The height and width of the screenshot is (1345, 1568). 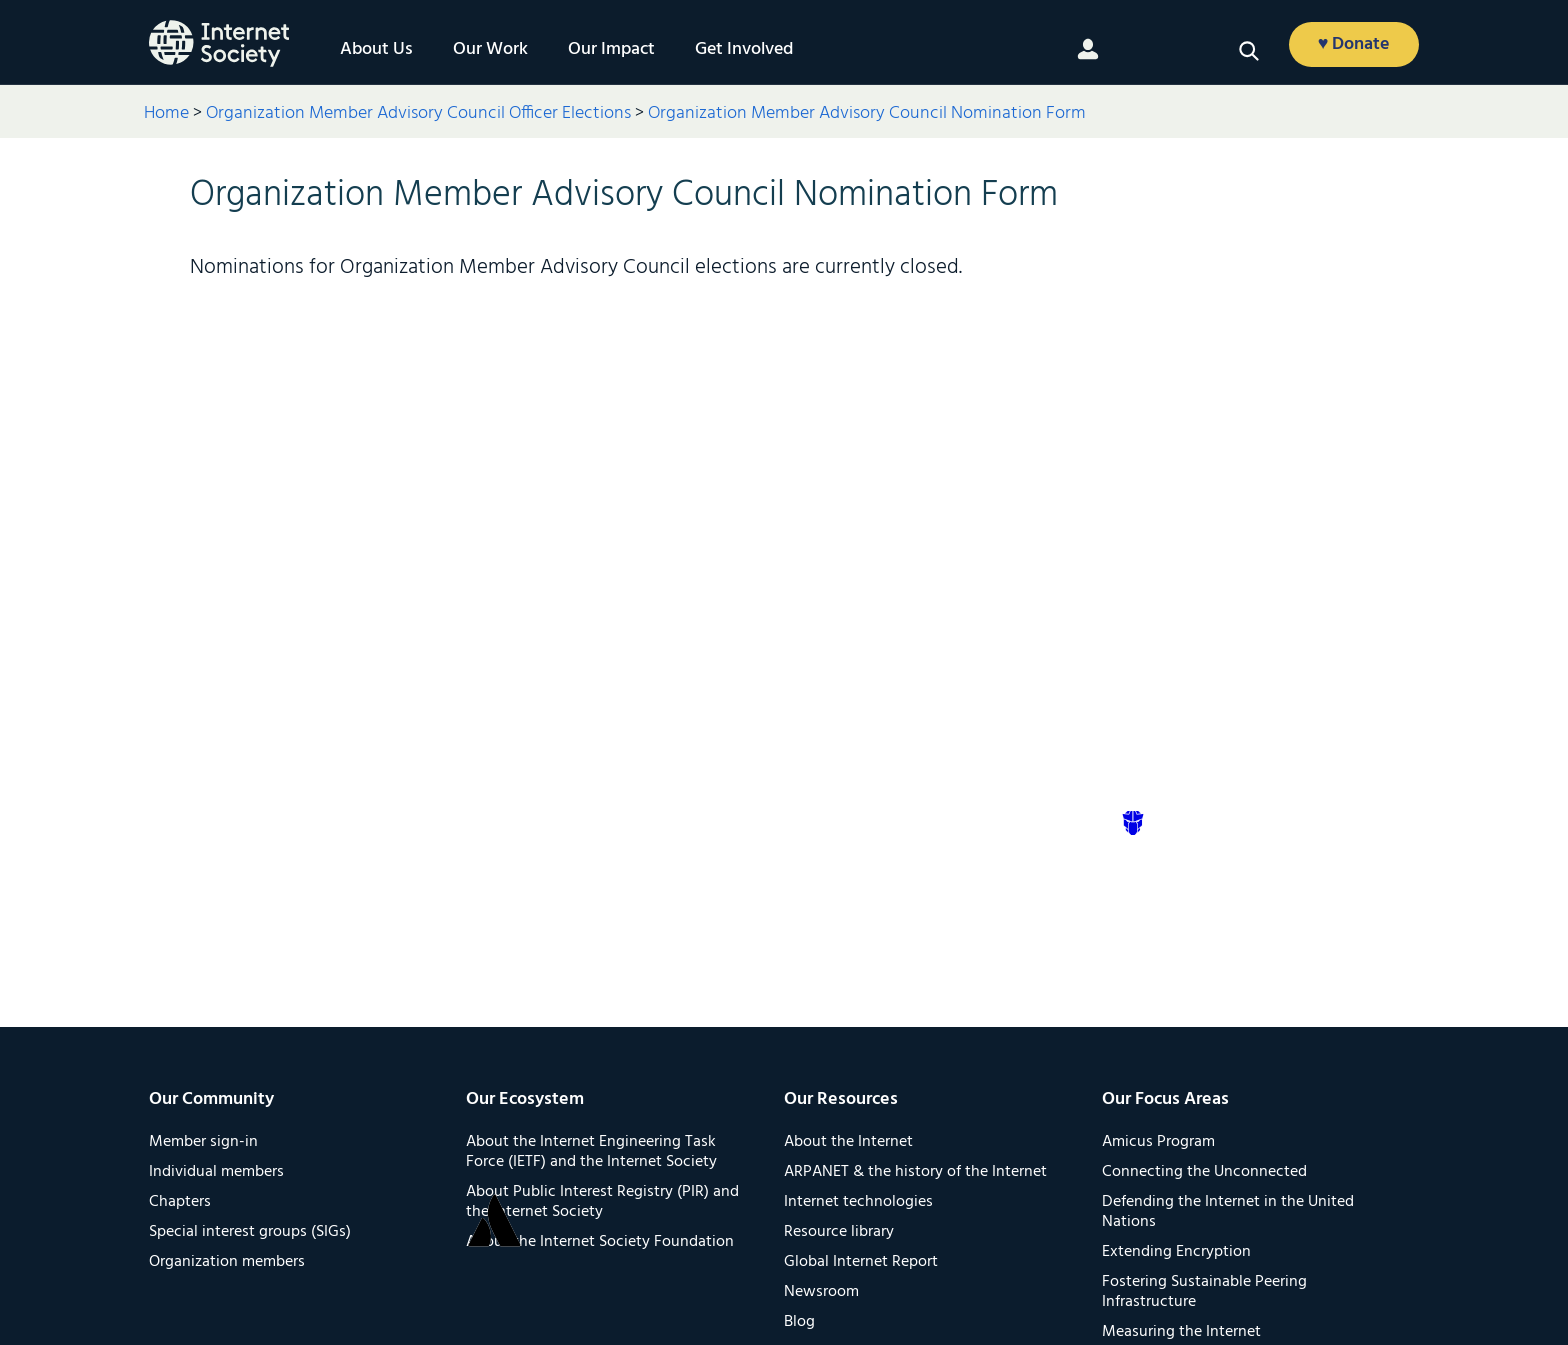 What do you see at coordinates (494, 1220) in the screenshot?
I see `atlassian company logo` at bounding box center [494, 1220].